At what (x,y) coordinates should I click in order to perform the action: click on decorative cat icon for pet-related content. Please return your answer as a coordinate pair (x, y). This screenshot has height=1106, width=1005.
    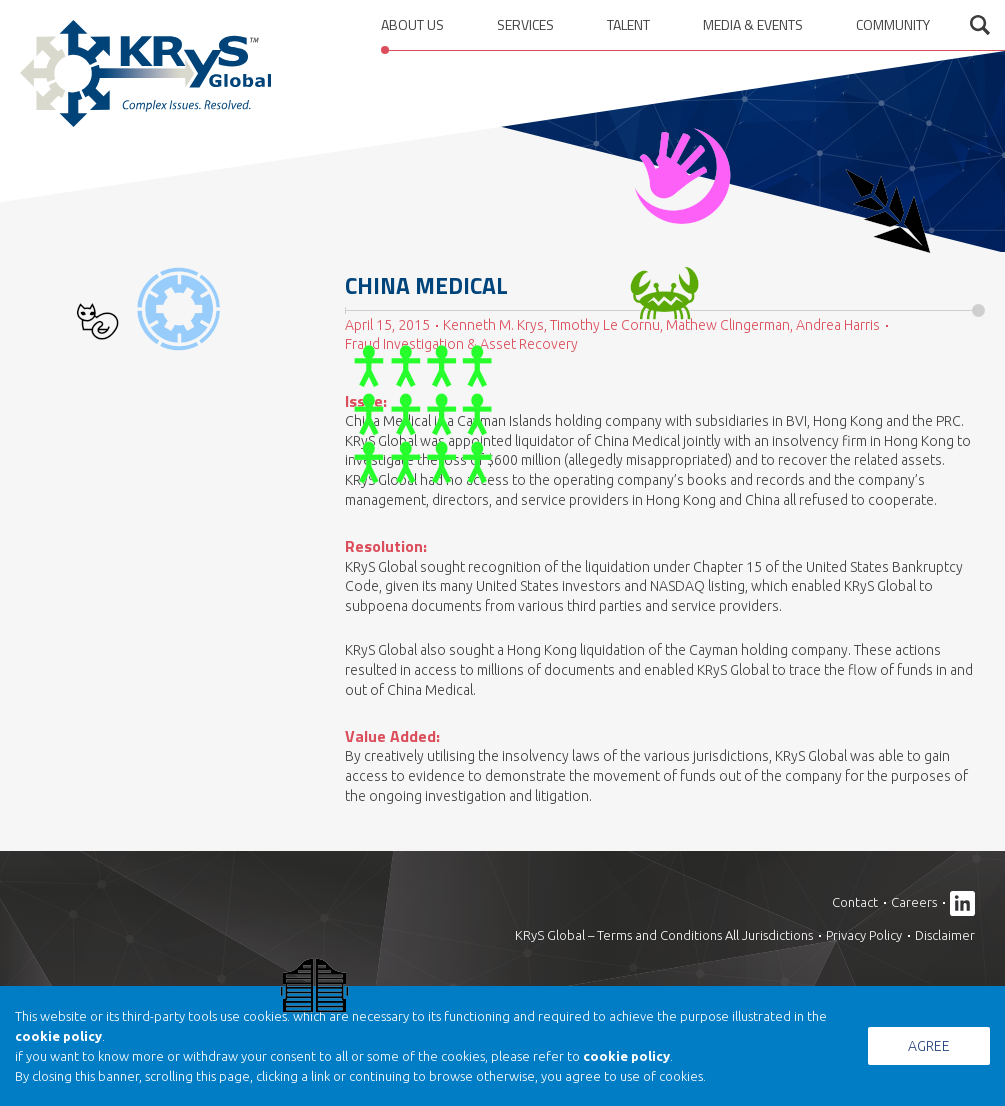
    Looking at the image, I should click on (97, 320).